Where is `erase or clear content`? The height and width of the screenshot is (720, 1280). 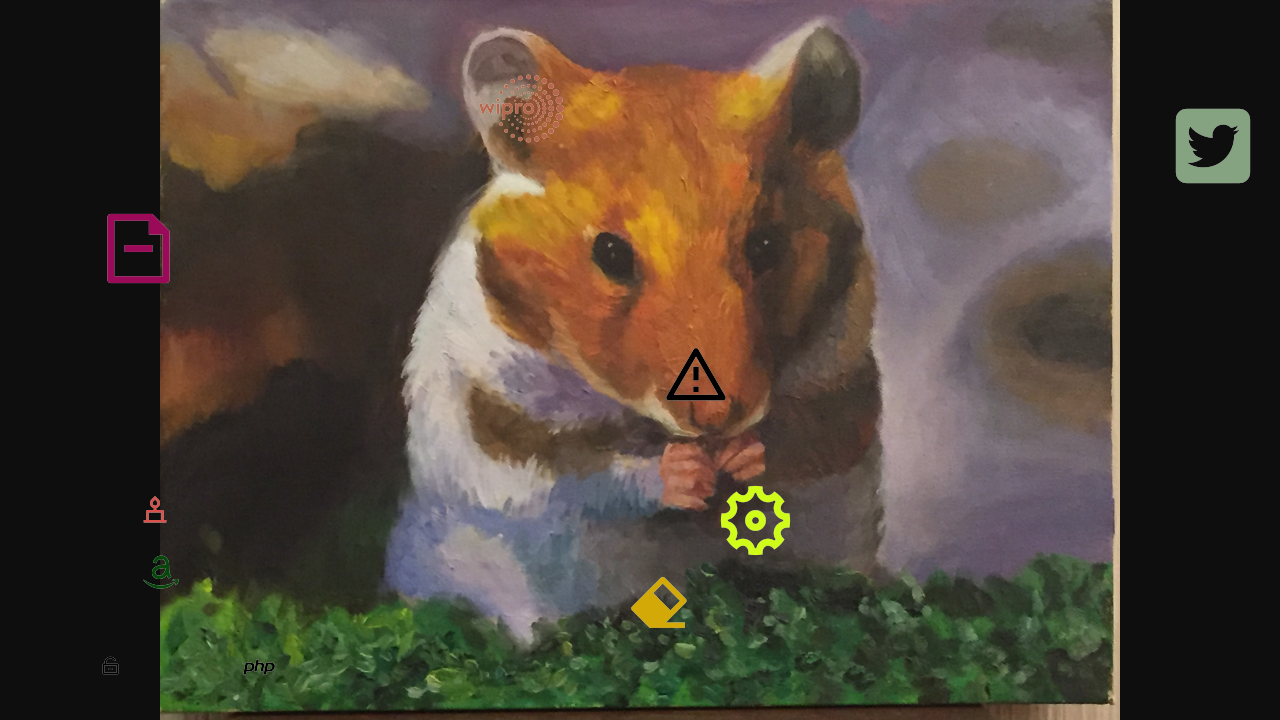
erase or clear content is located at coordinates (660, 603).